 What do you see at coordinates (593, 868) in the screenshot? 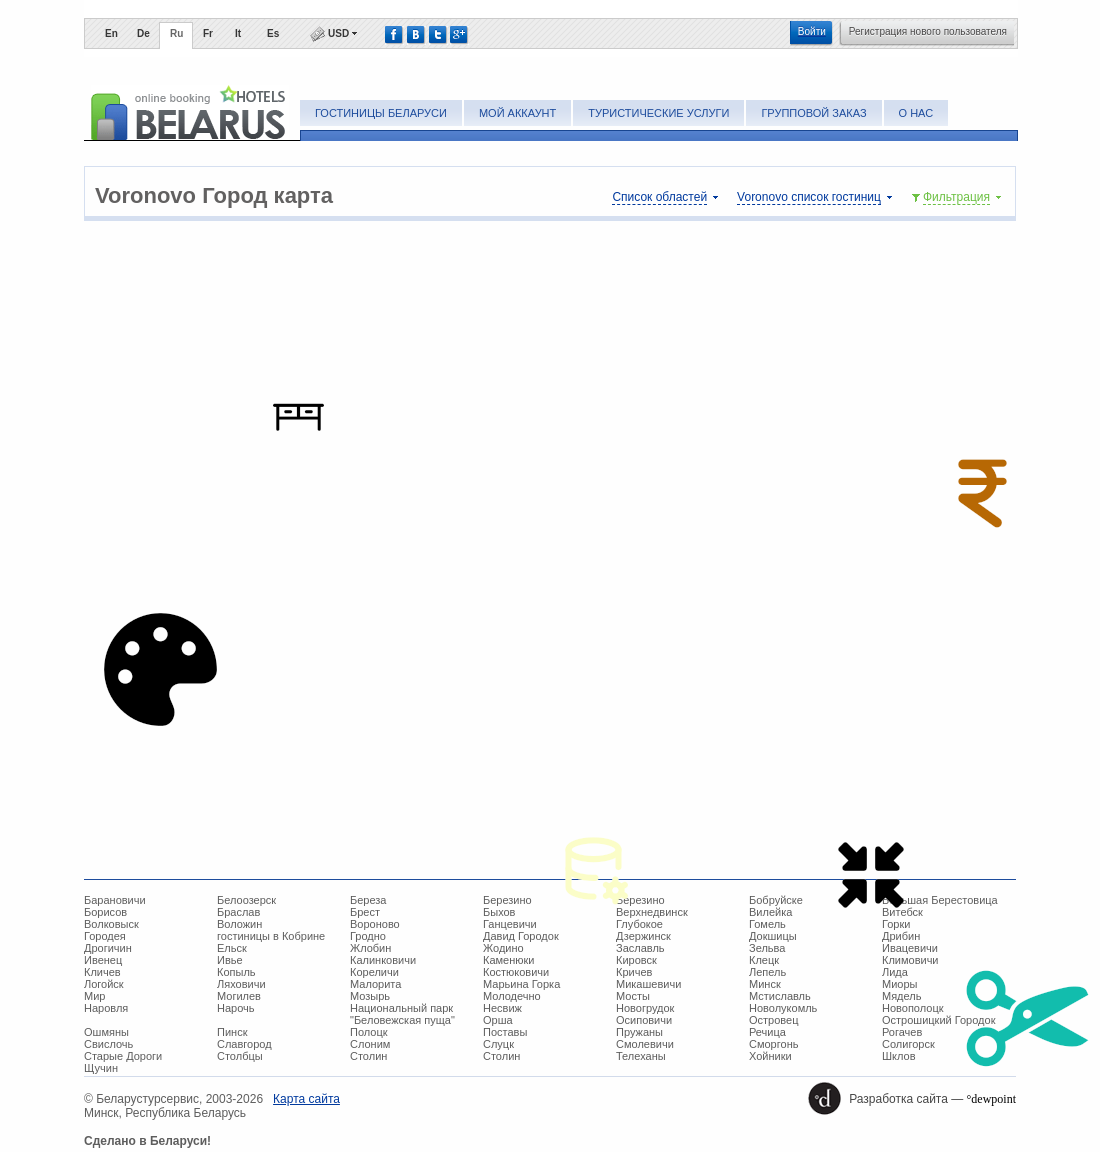
I see `configure database settings` at bounding box center [593, 868].